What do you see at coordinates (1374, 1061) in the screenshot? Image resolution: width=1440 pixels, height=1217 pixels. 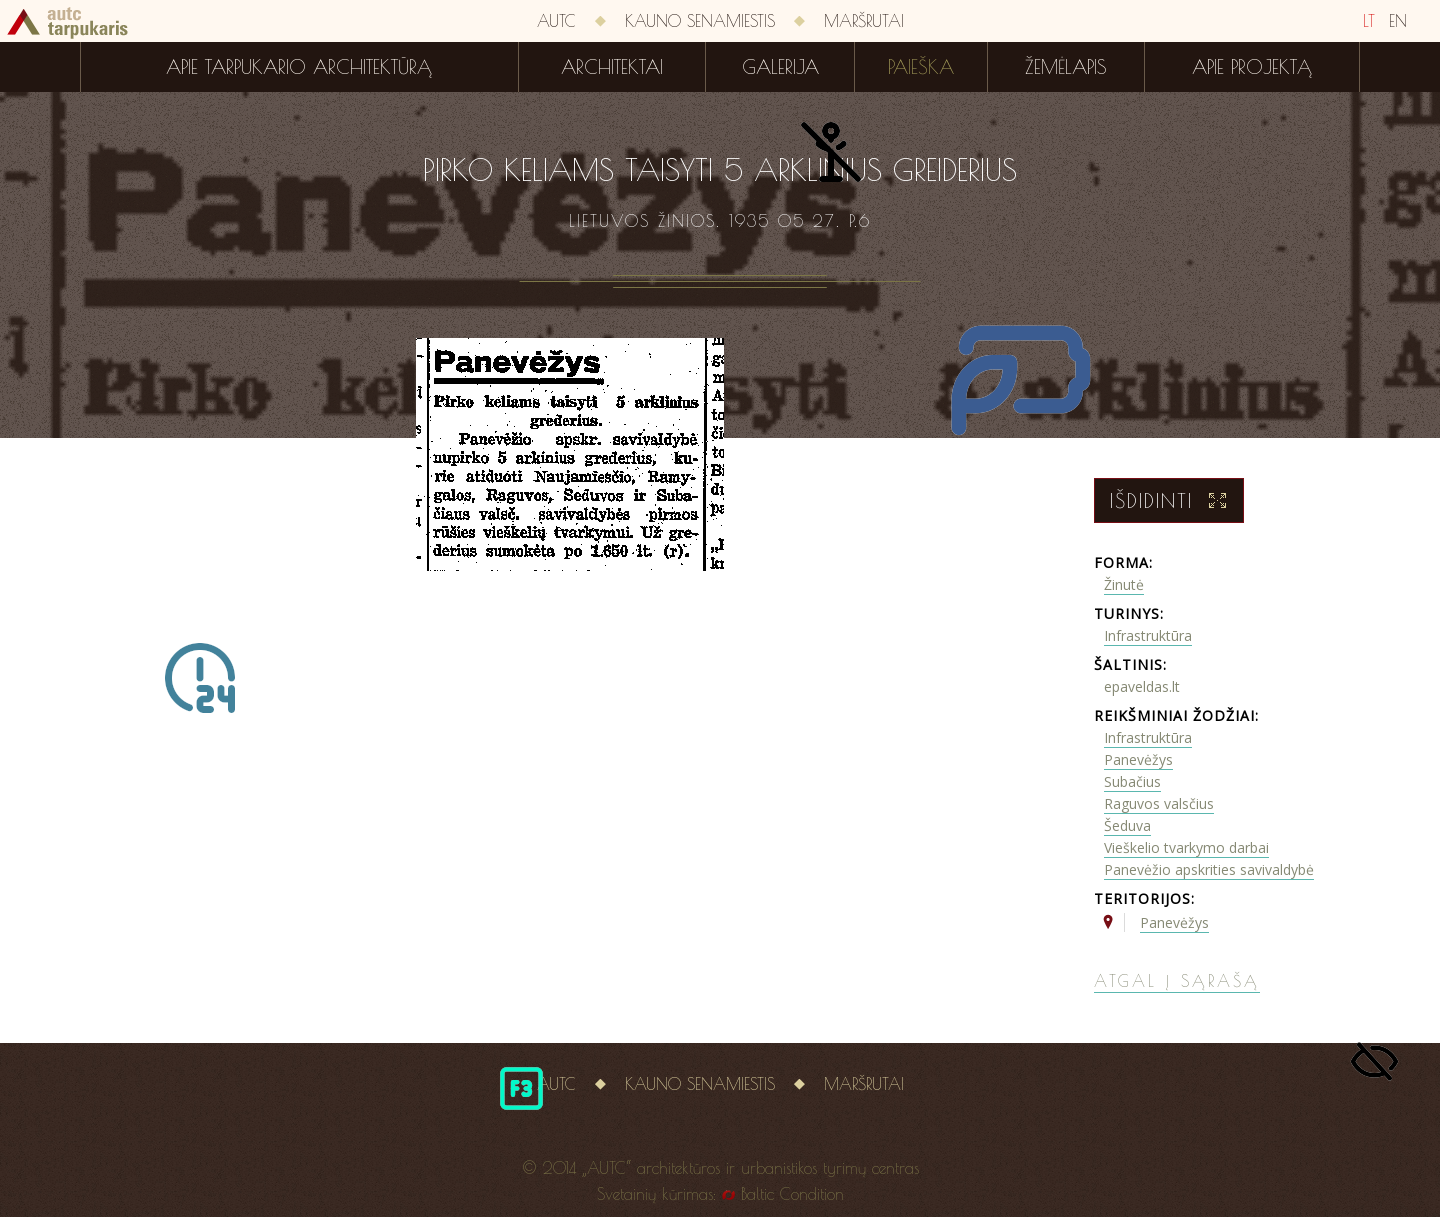 I see `hide password or sensitive content` at bounding box center [1374, 1061].